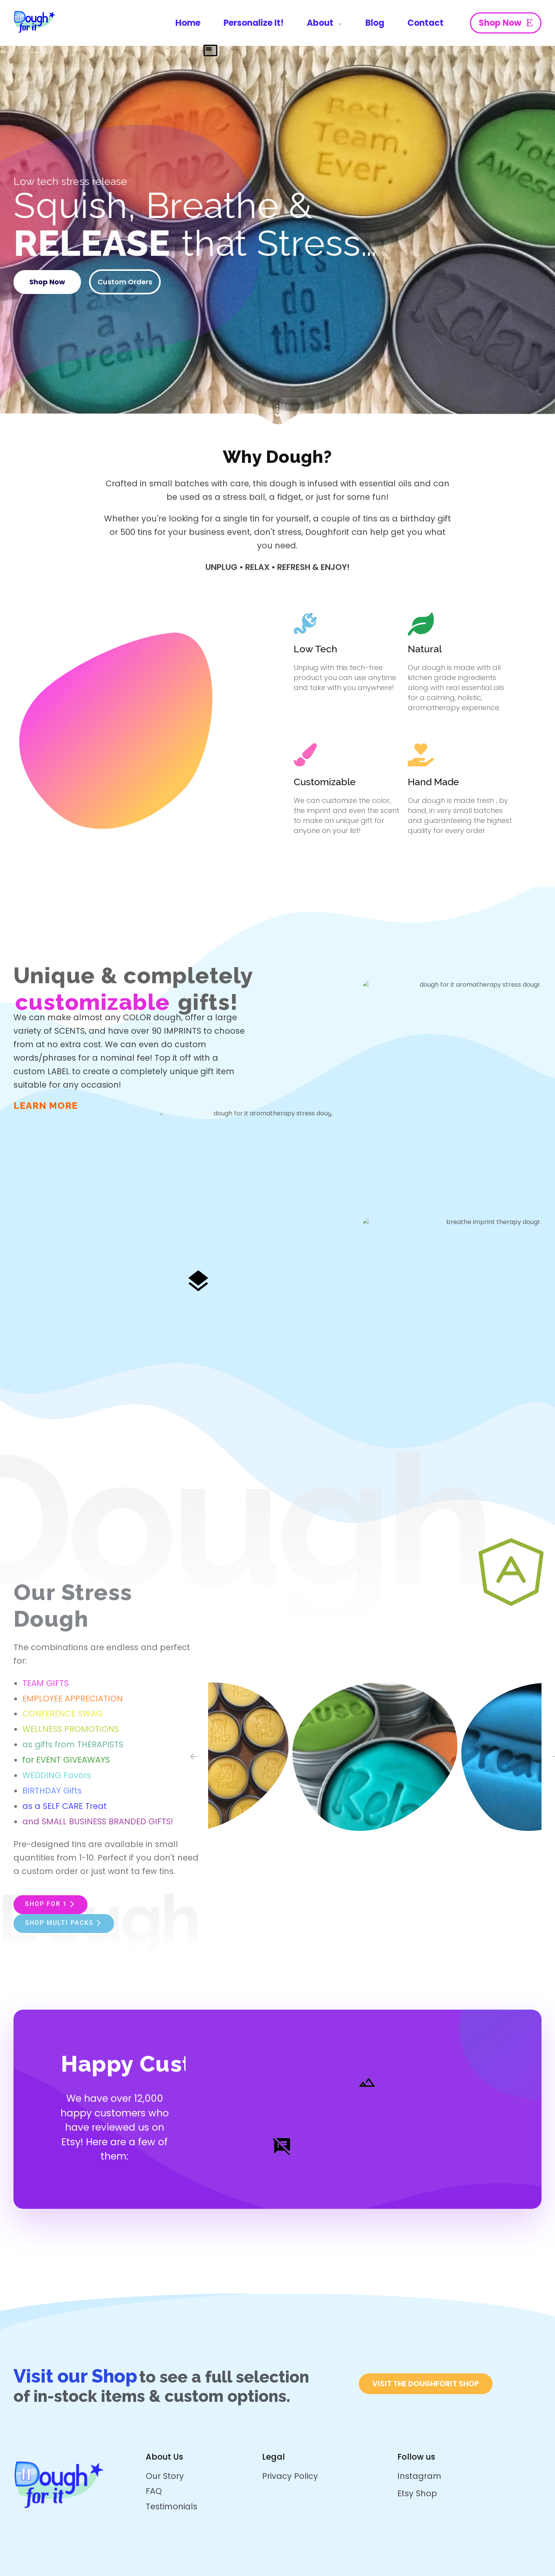  Describe the element at coordinates (282, 2146) in the screenshot. I see `mute or disable speaker notes` at that location.